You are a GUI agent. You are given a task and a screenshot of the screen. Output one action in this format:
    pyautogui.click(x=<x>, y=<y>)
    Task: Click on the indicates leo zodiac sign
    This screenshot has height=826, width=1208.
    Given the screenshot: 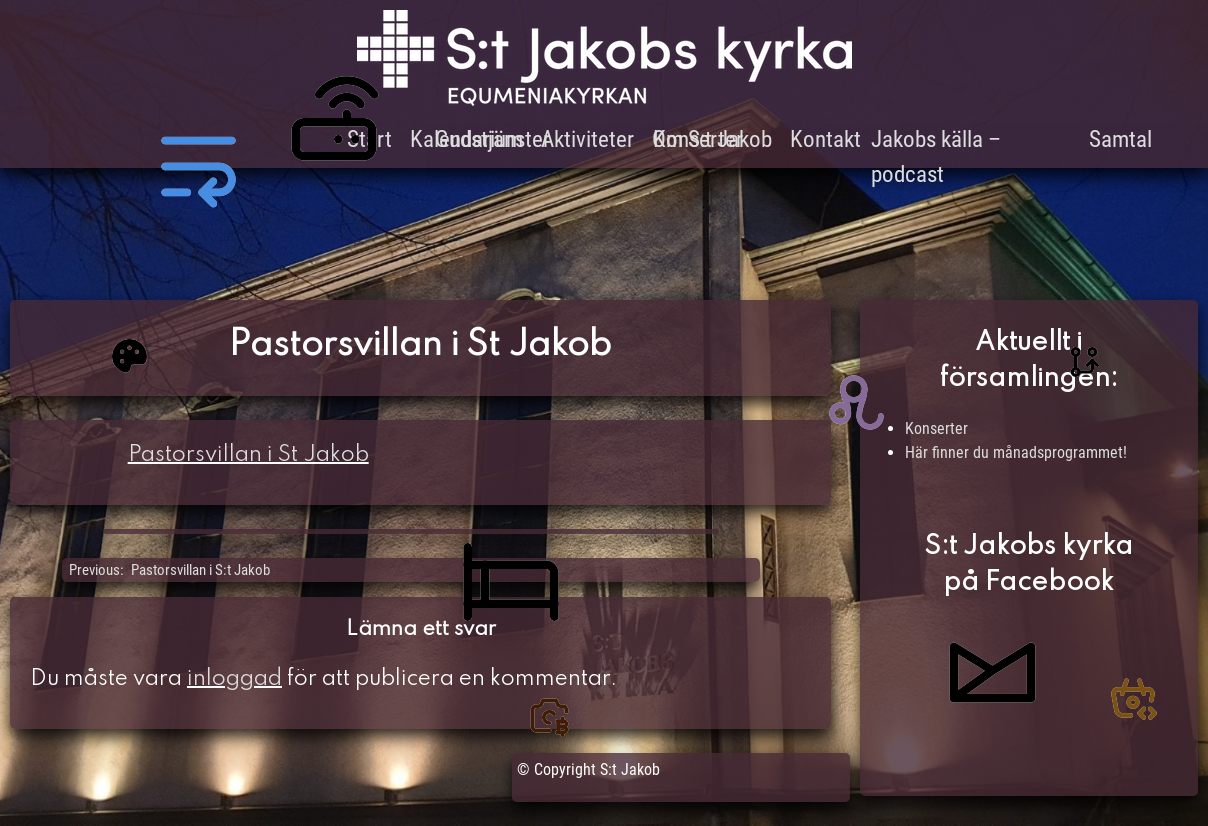 What is the action you would take?
    pyautogui.click(x=856, y=402)
    